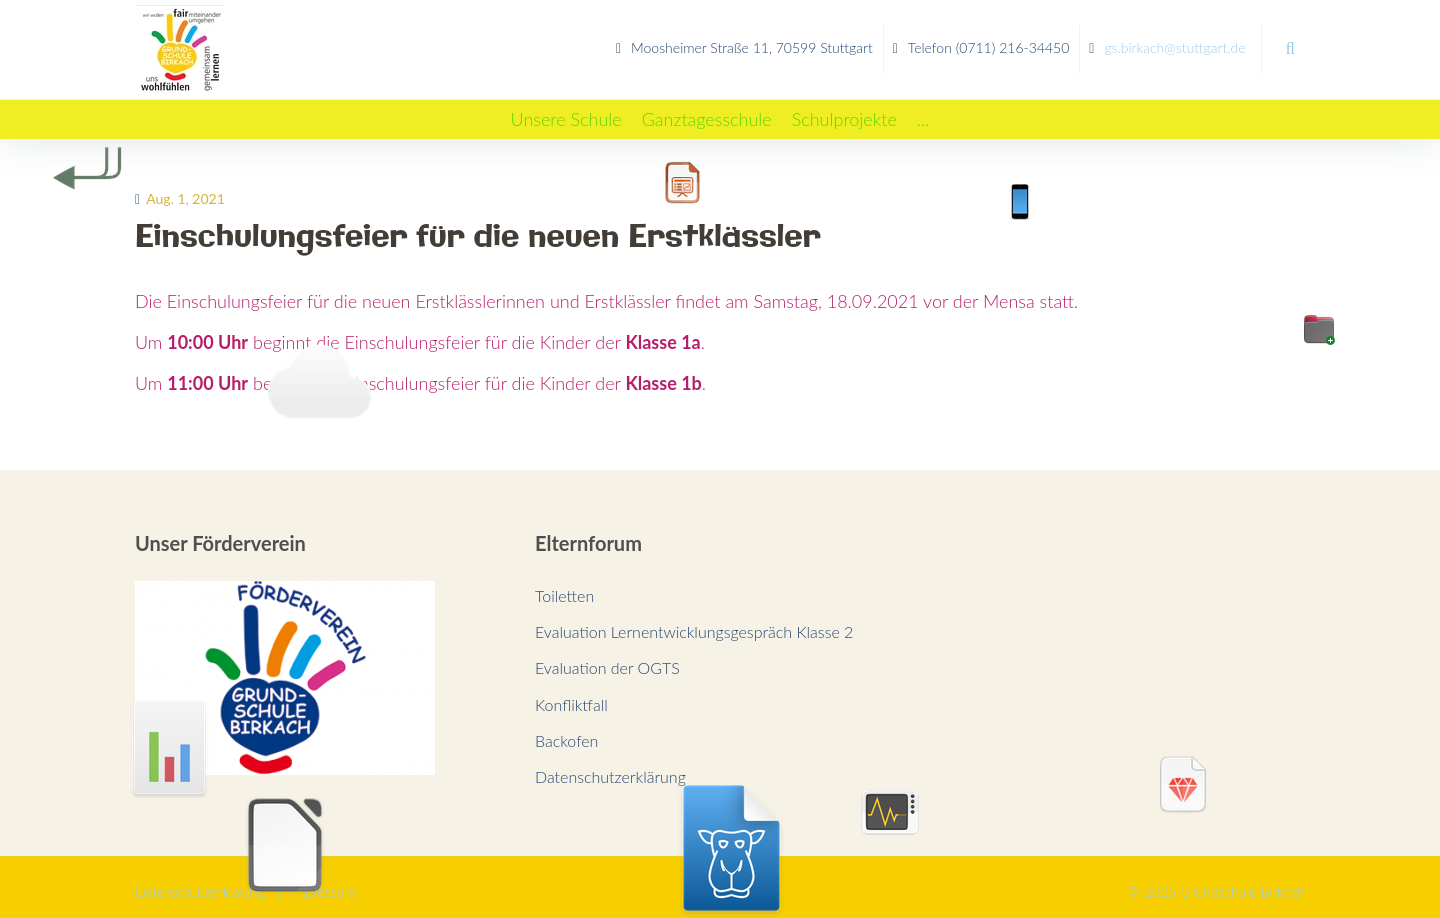 This screenshot has height=918, width=1440. What do you see at coordinates (1183, 784) in the screenshot?
I see `a ruby programming language file` at bounding box center [1183, 784].